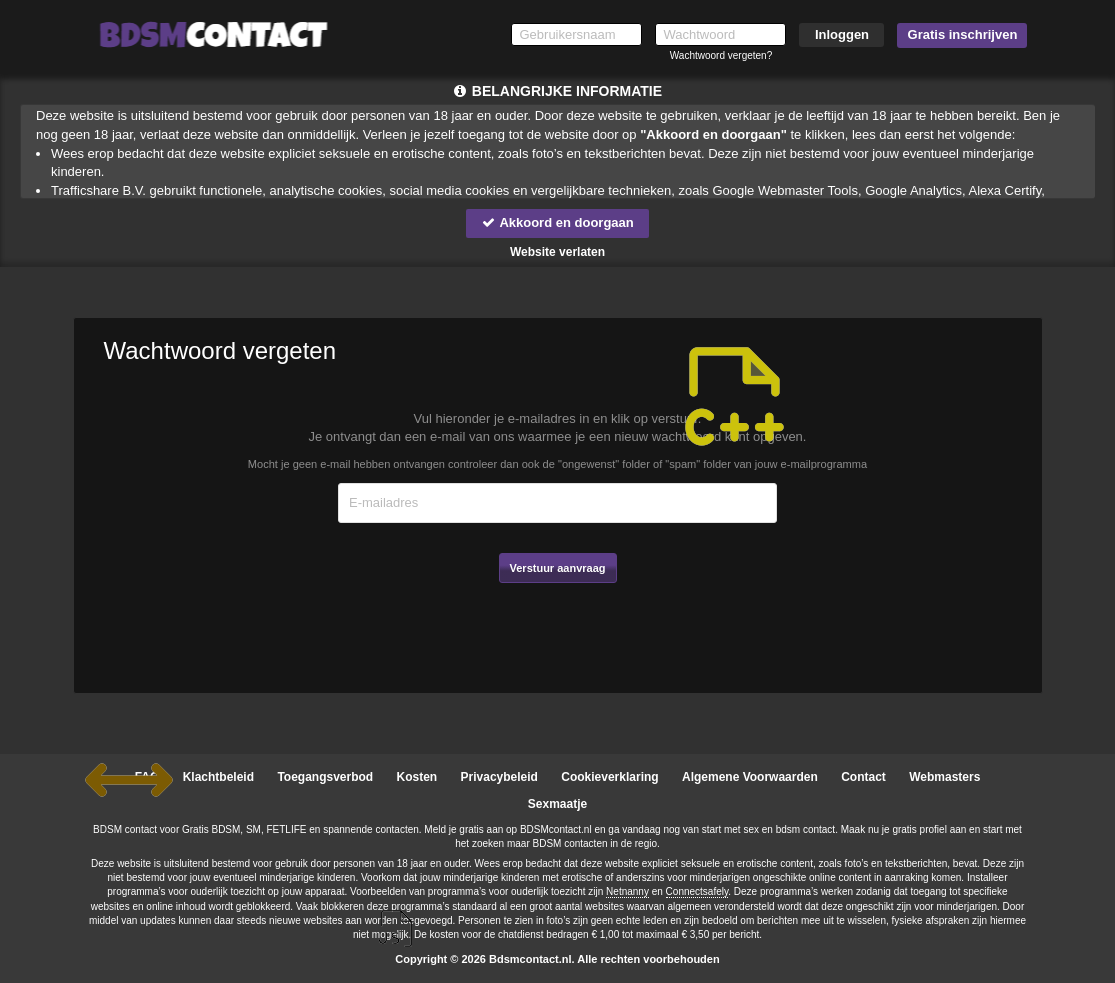 Image resolution: width=1115 pixels, height=983 pixels. I want to click on a C++ source code file, so click(734, 400).